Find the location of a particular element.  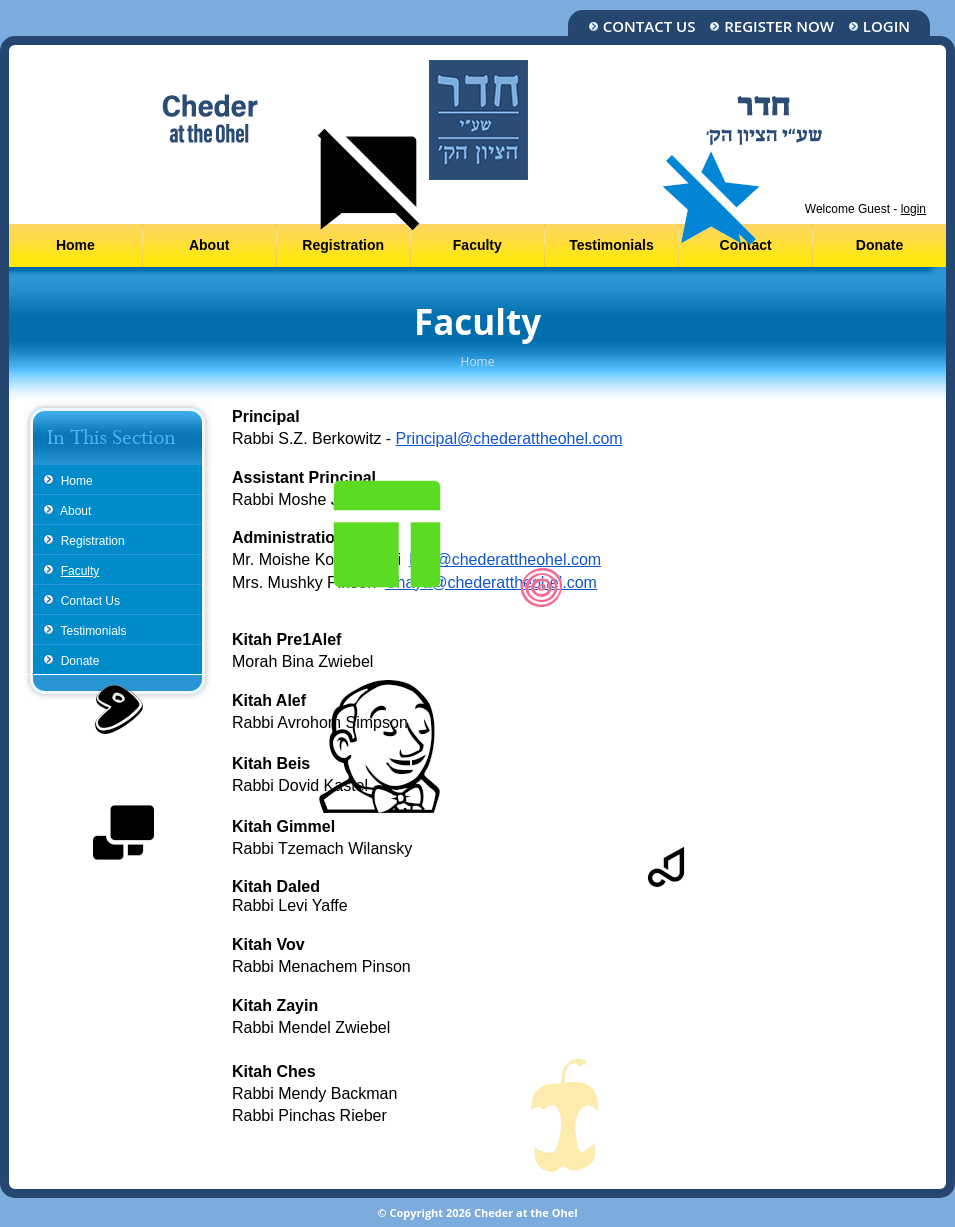

open the Pretzel app is located at coordinates (666, 867).